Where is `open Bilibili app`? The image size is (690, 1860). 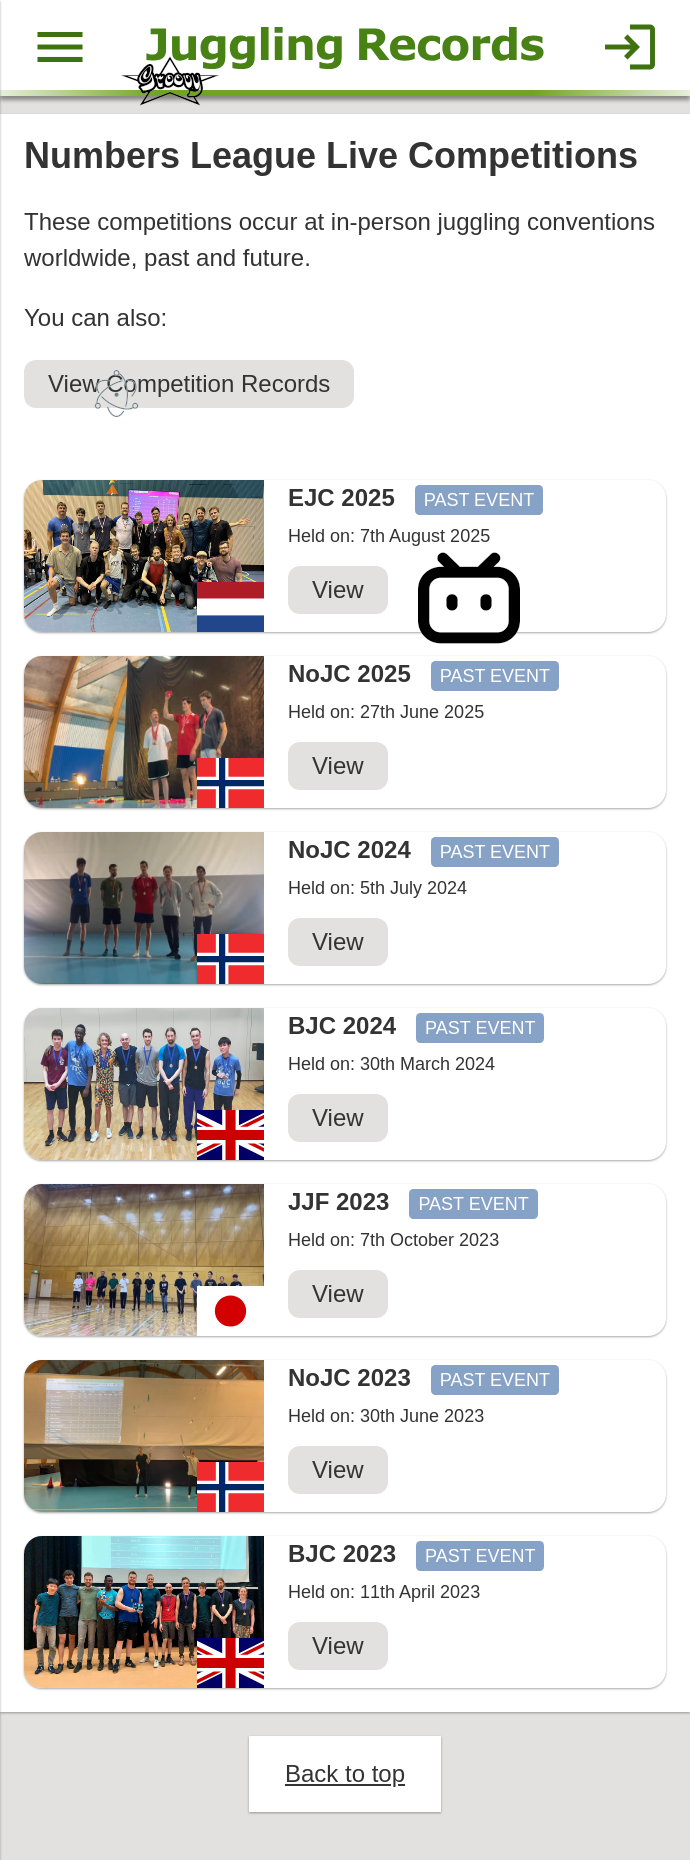
open Bilibili app is located at coordinates (469, 598).